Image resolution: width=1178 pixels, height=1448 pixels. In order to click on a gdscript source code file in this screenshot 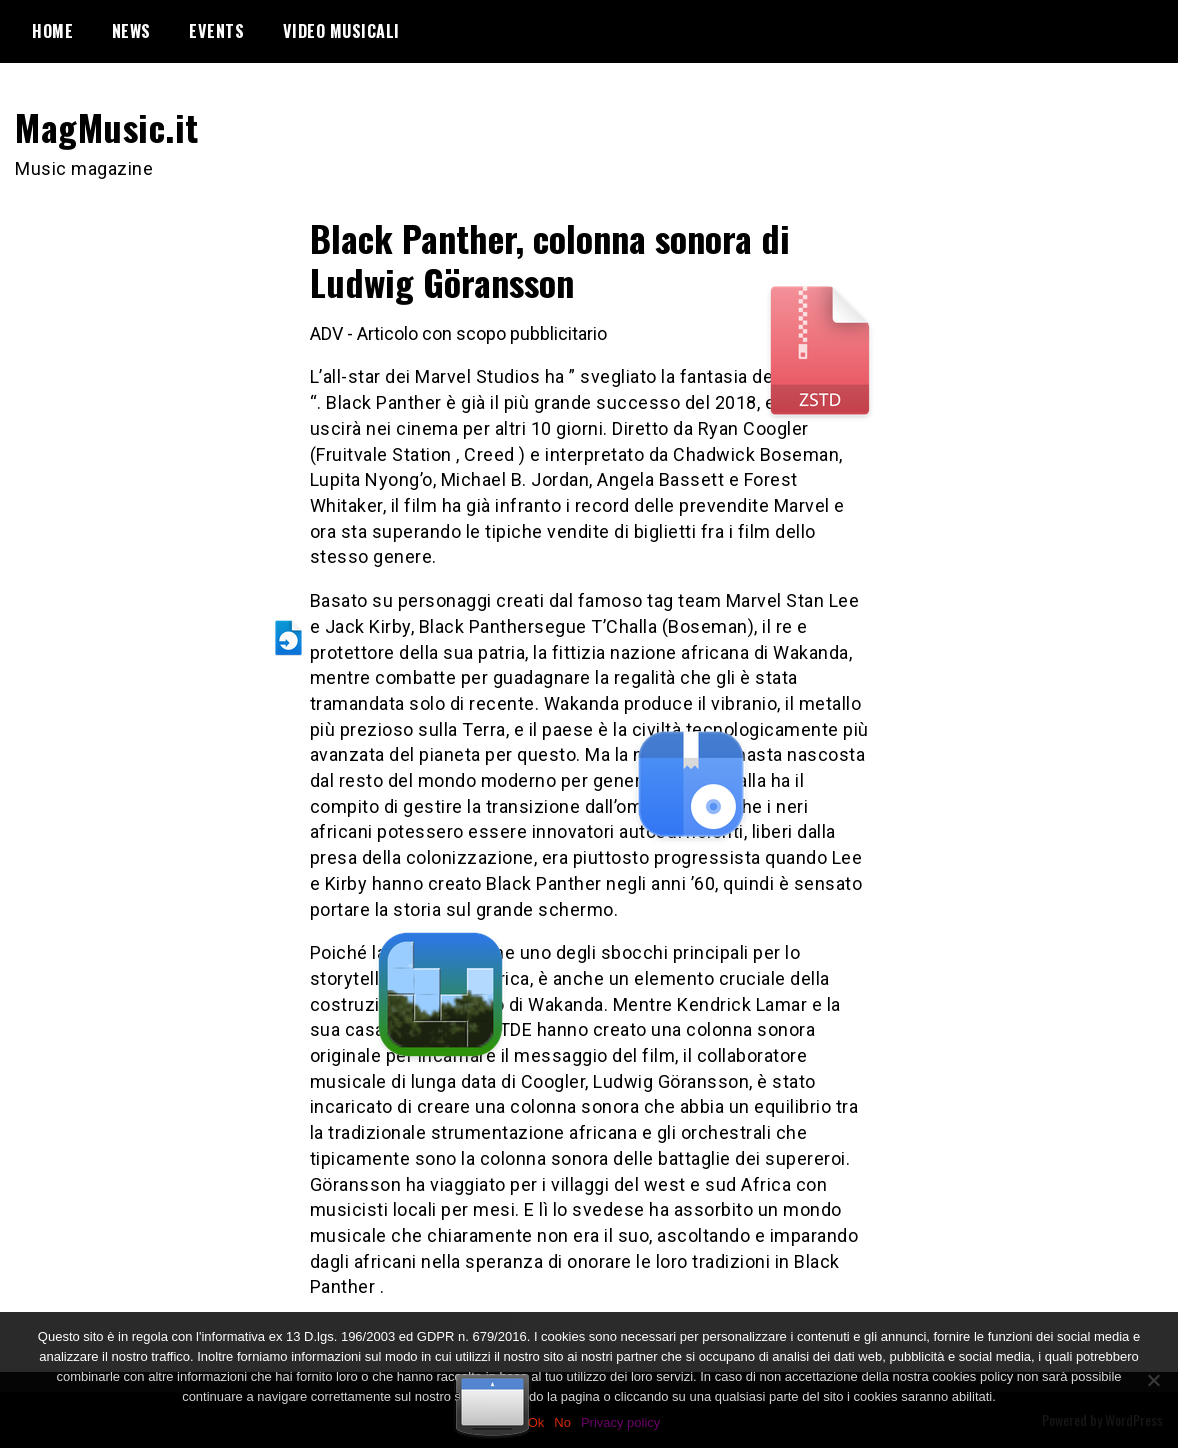, I will do `click(288, 638)`.